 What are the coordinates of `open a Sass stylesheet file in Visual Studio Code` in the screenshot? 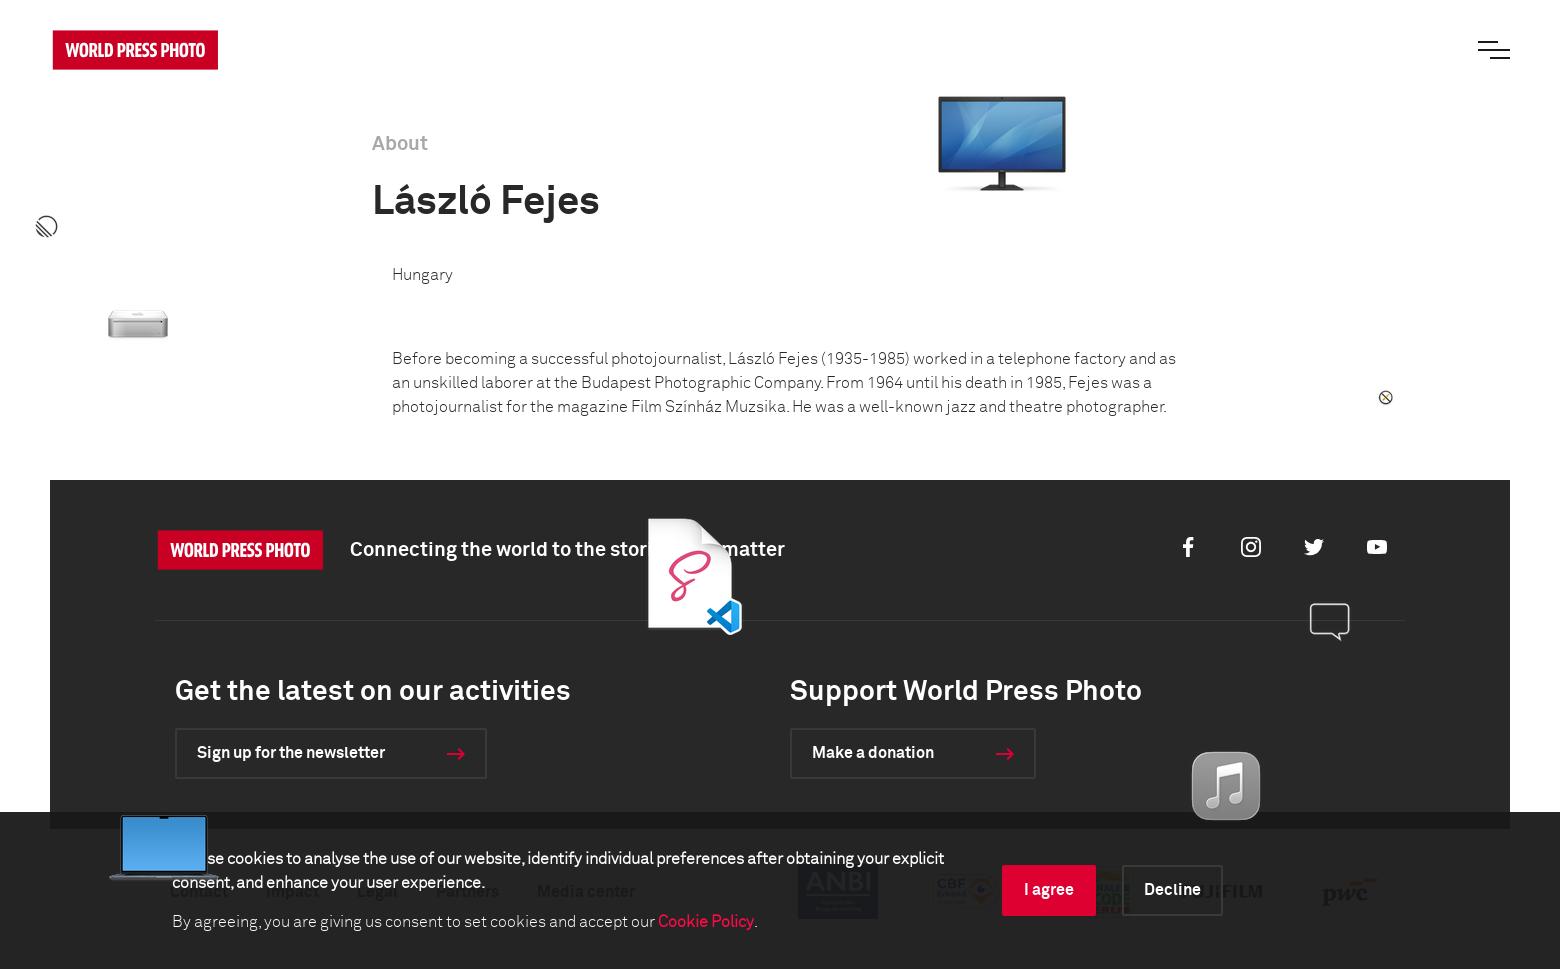 It's located at (690, 576).